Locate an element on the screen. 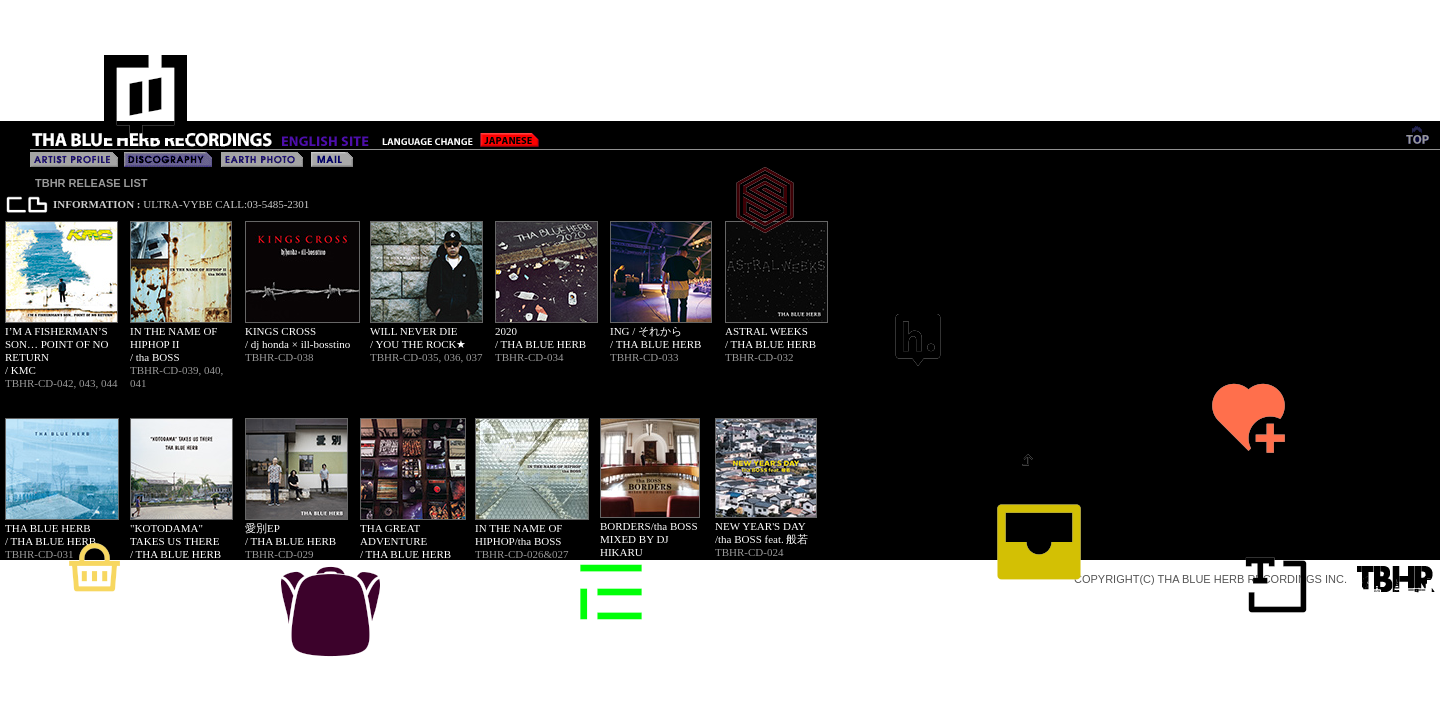 This screenshot has height=720, width=1440. open hypothesis annotation tool is located at coordinates (918, 340).